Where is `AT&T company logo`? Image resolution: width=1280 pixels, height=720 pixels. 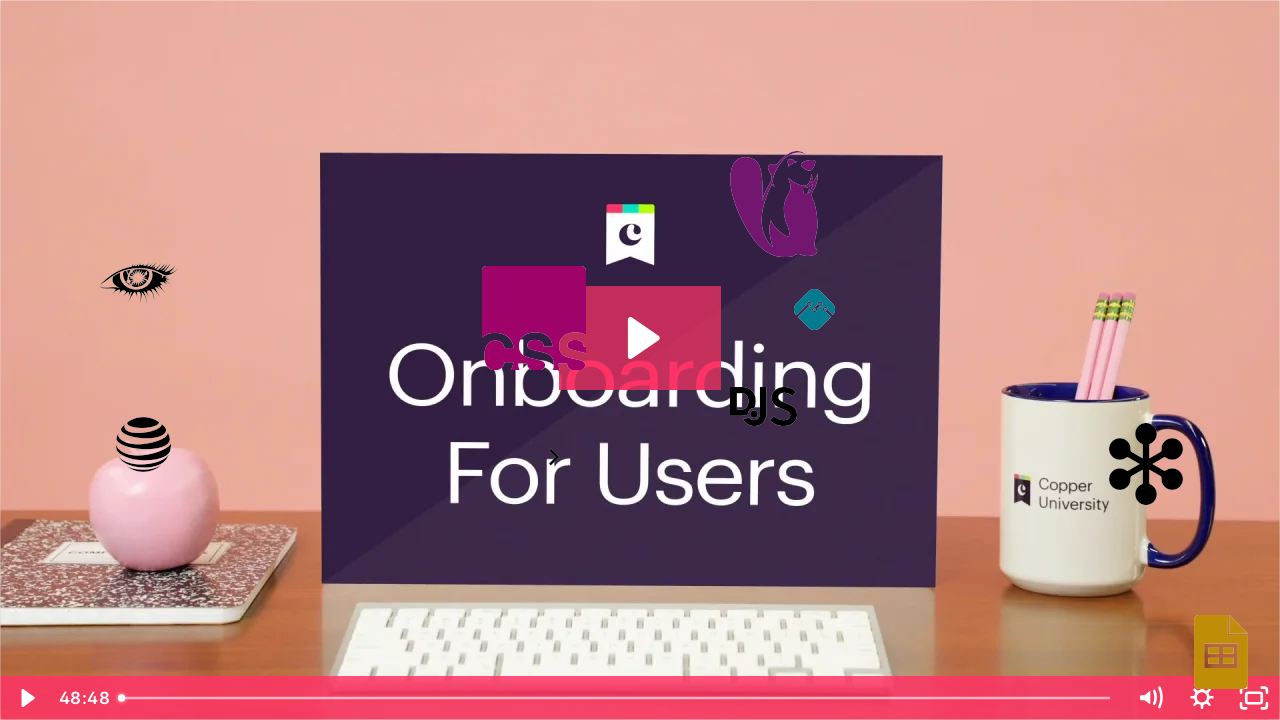 AT&T company logo is located at coordinates (143, 444).